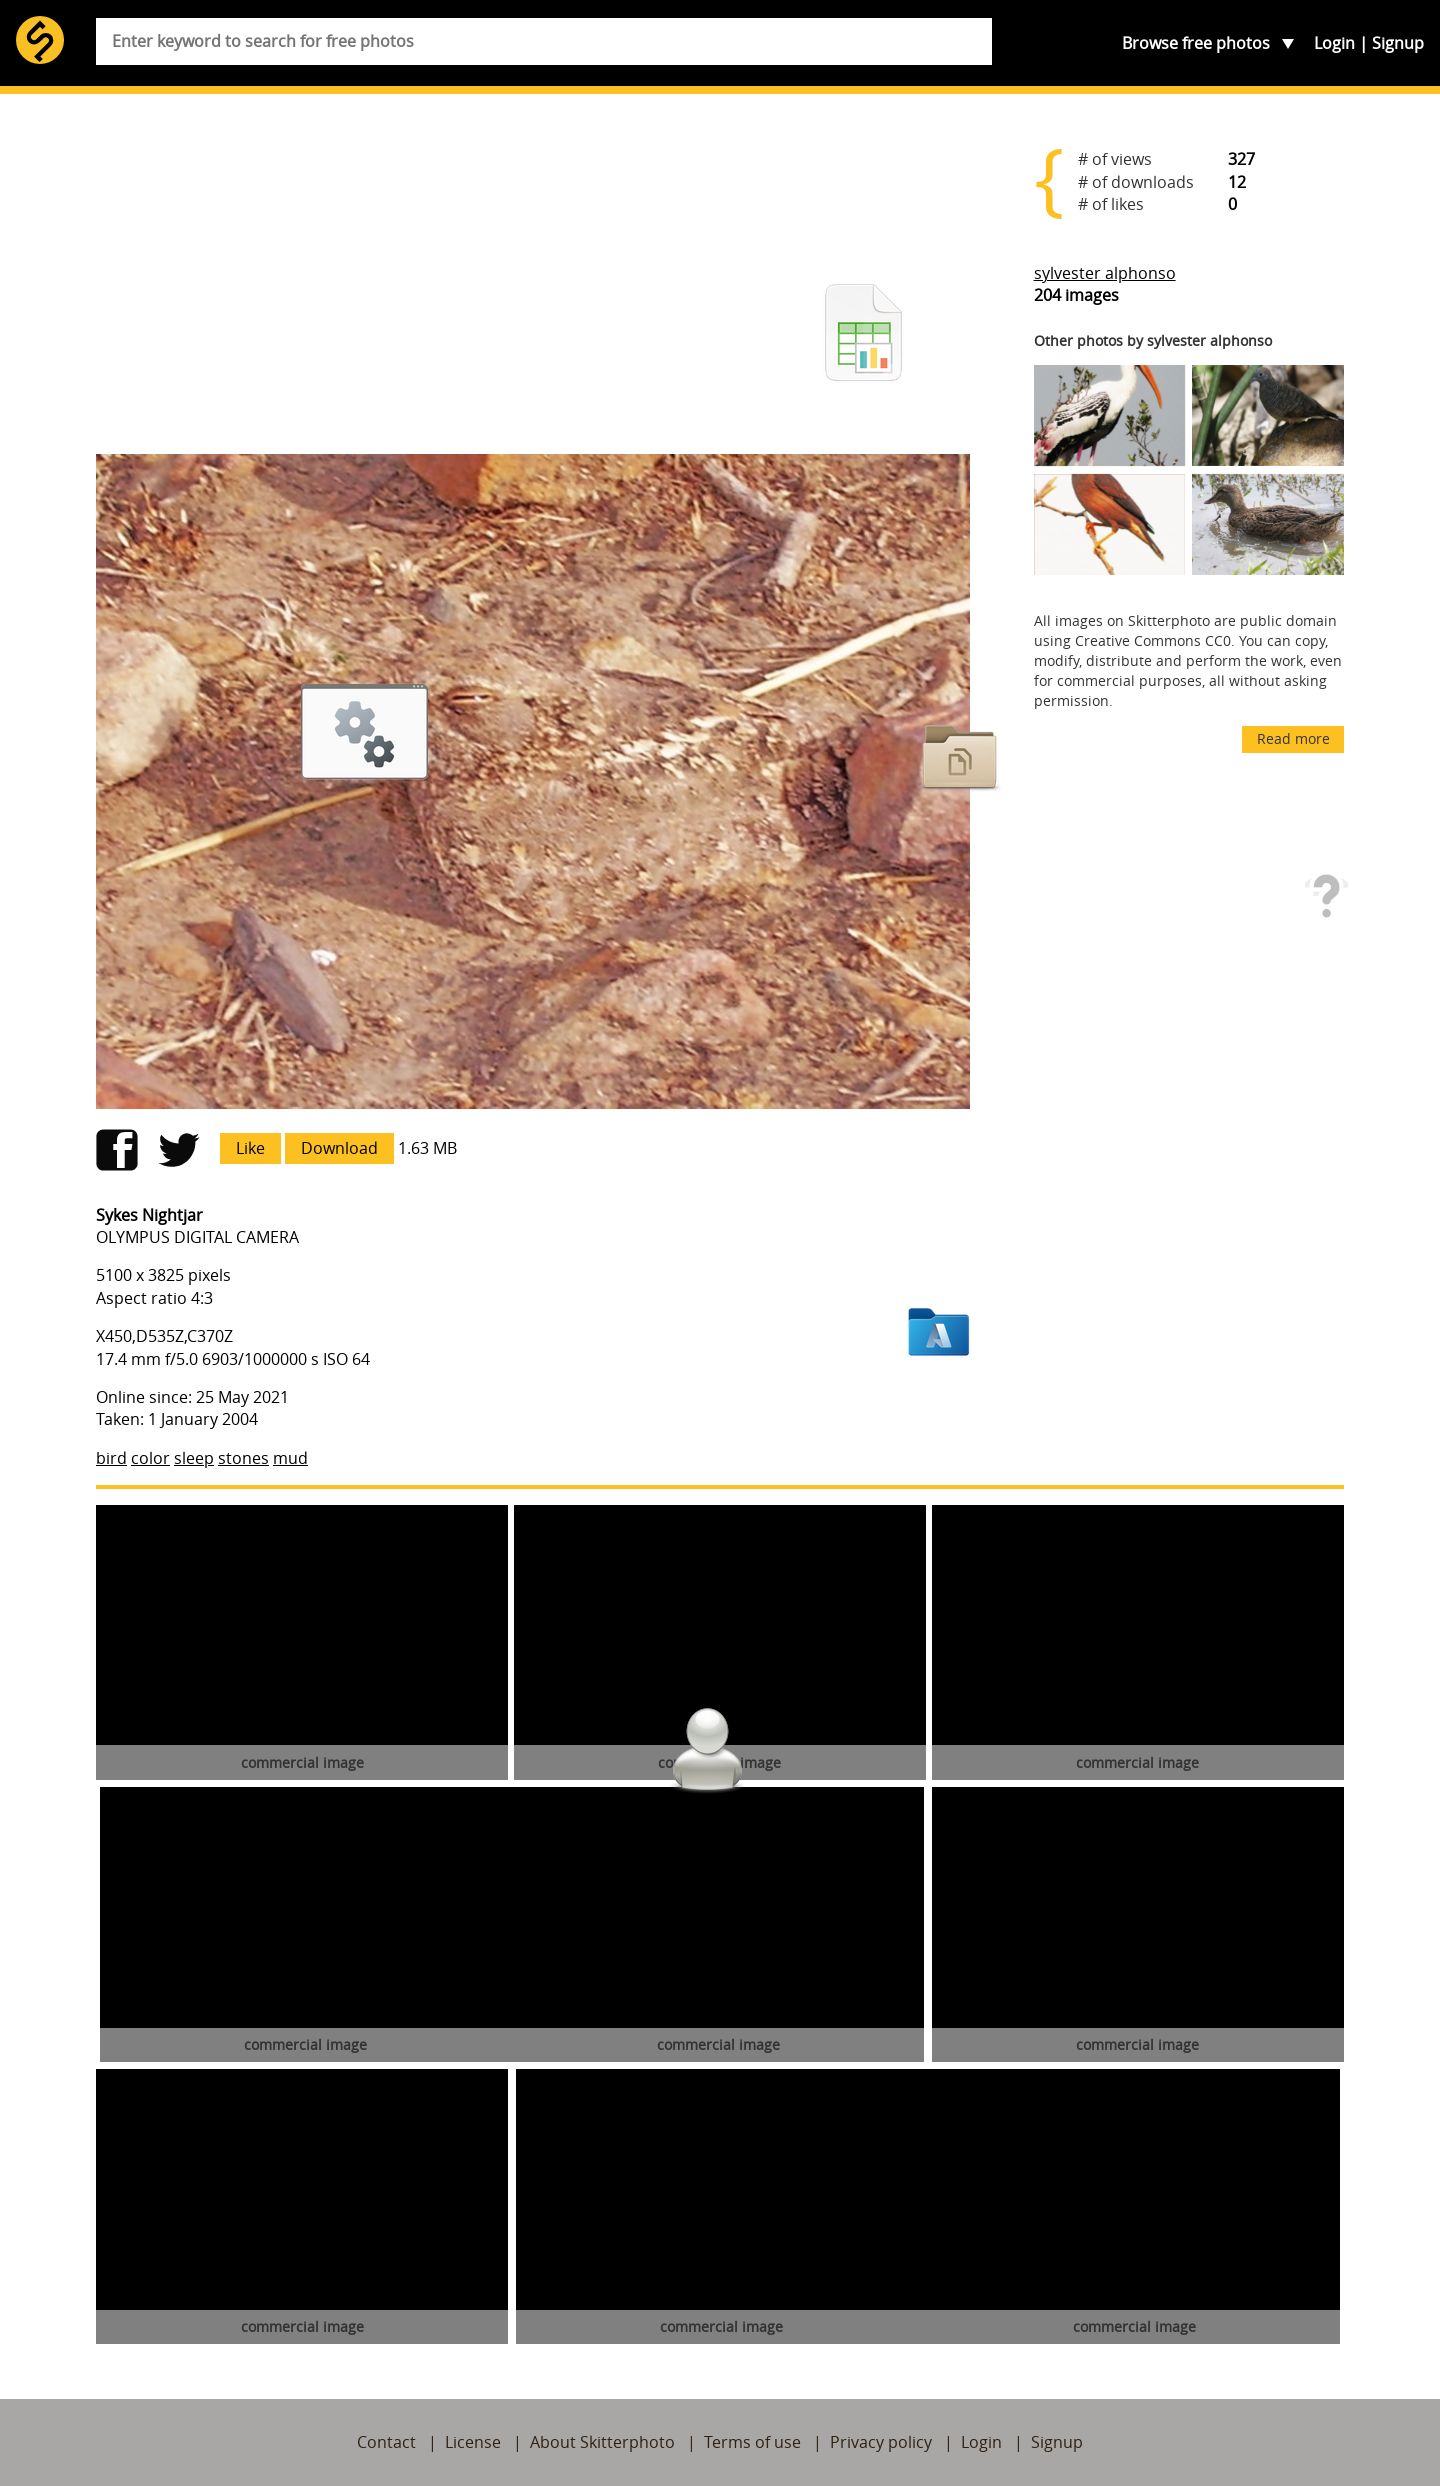 Image resolution: width=1440 pixels, height=2486 pixels. I want to click on run an executable program or application, so click(364, 731).